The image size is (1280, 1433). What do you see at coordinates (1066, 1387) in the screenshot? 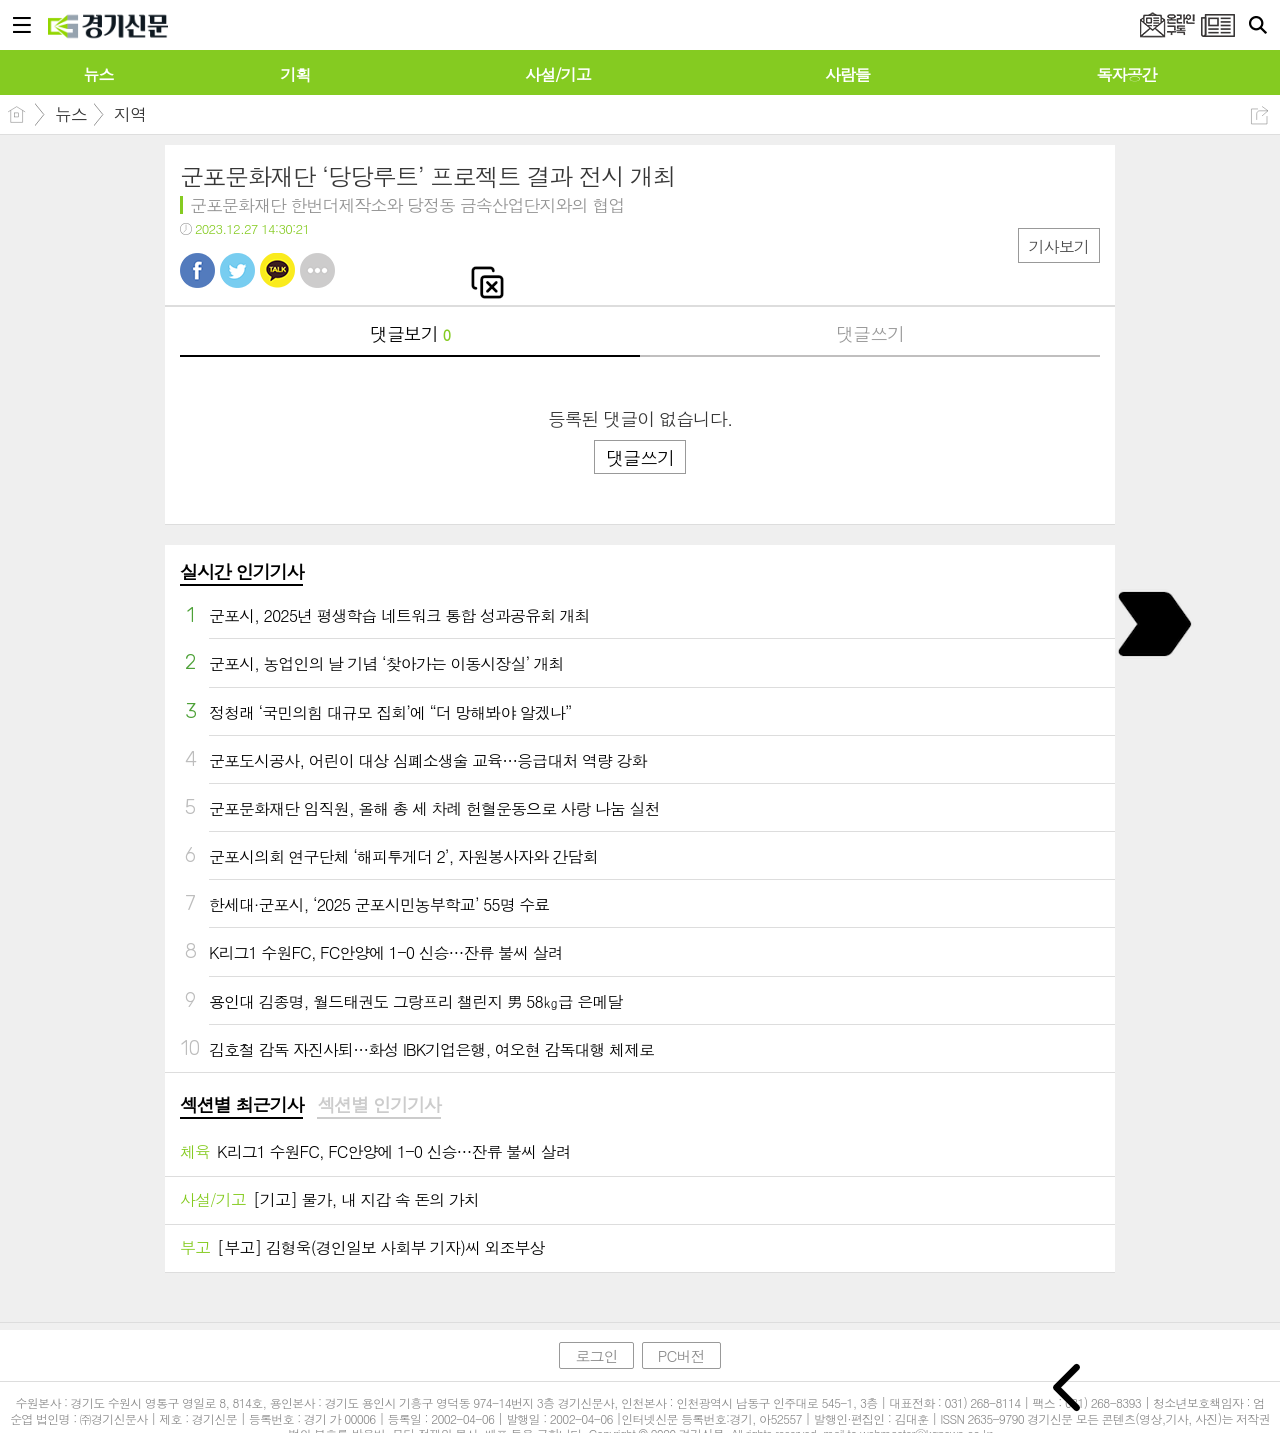
I see `go back to the previous screen` at bounding box center [1066, 1387].